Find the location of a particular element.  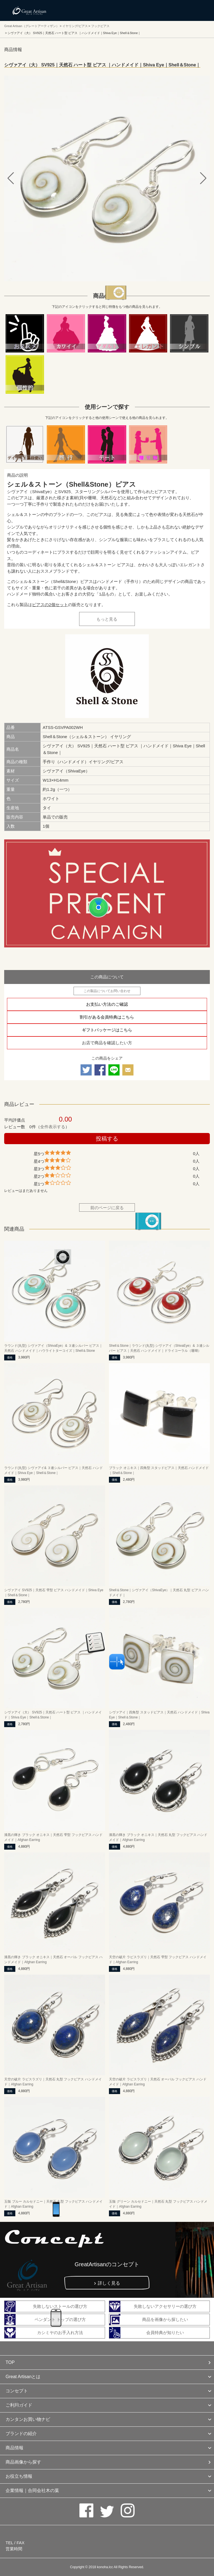

open find my app to locate devices is located at coordinates (98, 907).